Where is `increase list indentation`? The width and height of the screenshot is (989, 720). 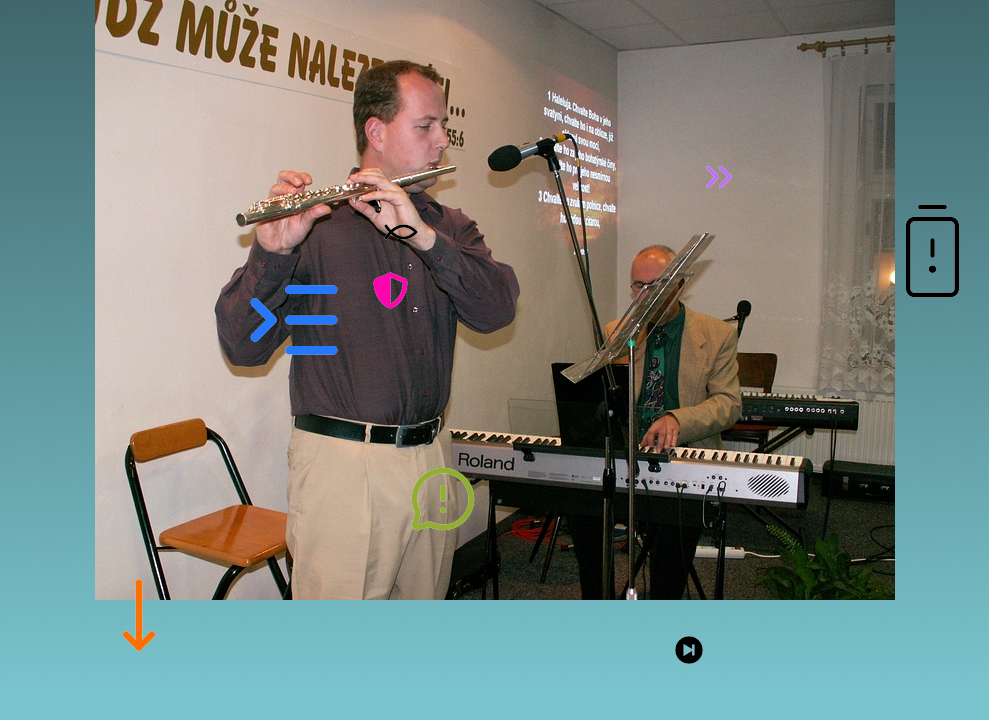
increase list indentation is located at coordinates (294, 320).